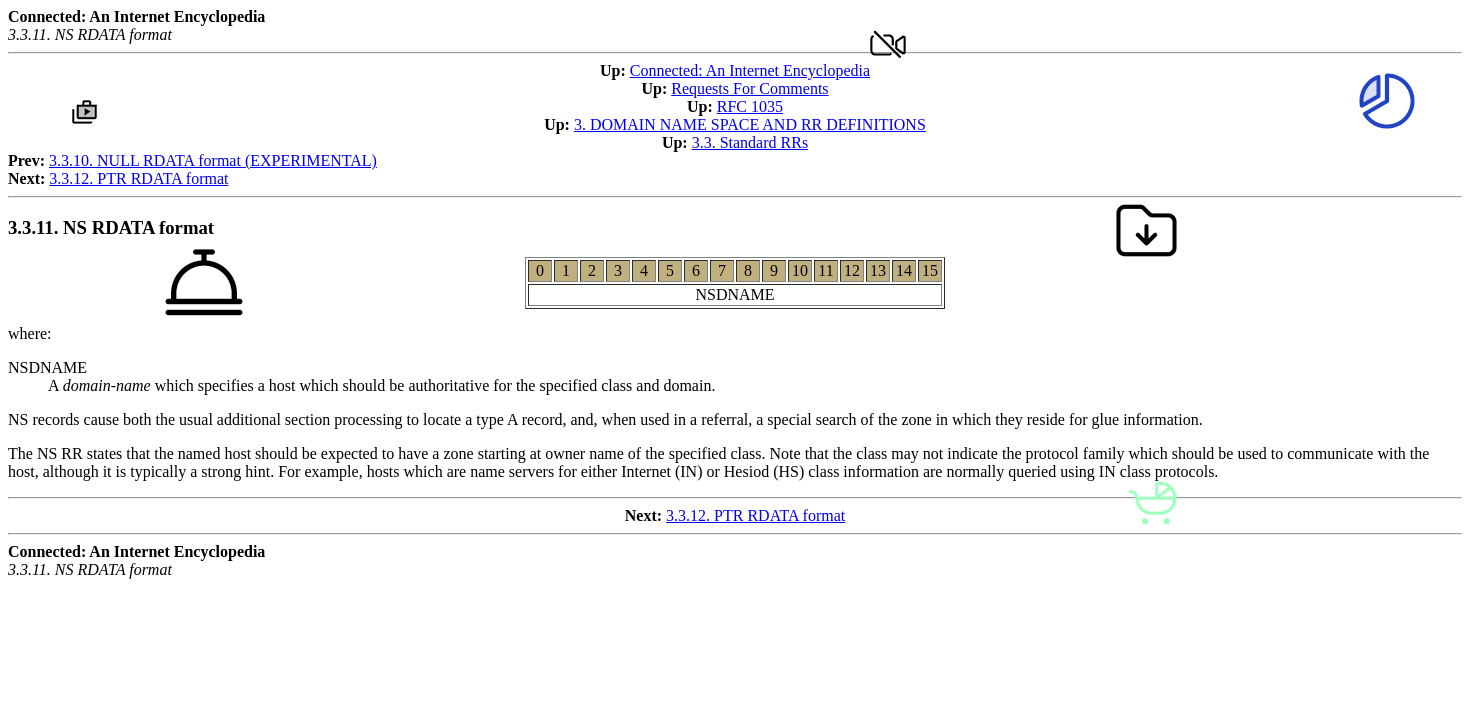  What do you see at coordinates (1146, 230) in the screenshot?
I see `download files to folder` at bounding box center [1146, 230].